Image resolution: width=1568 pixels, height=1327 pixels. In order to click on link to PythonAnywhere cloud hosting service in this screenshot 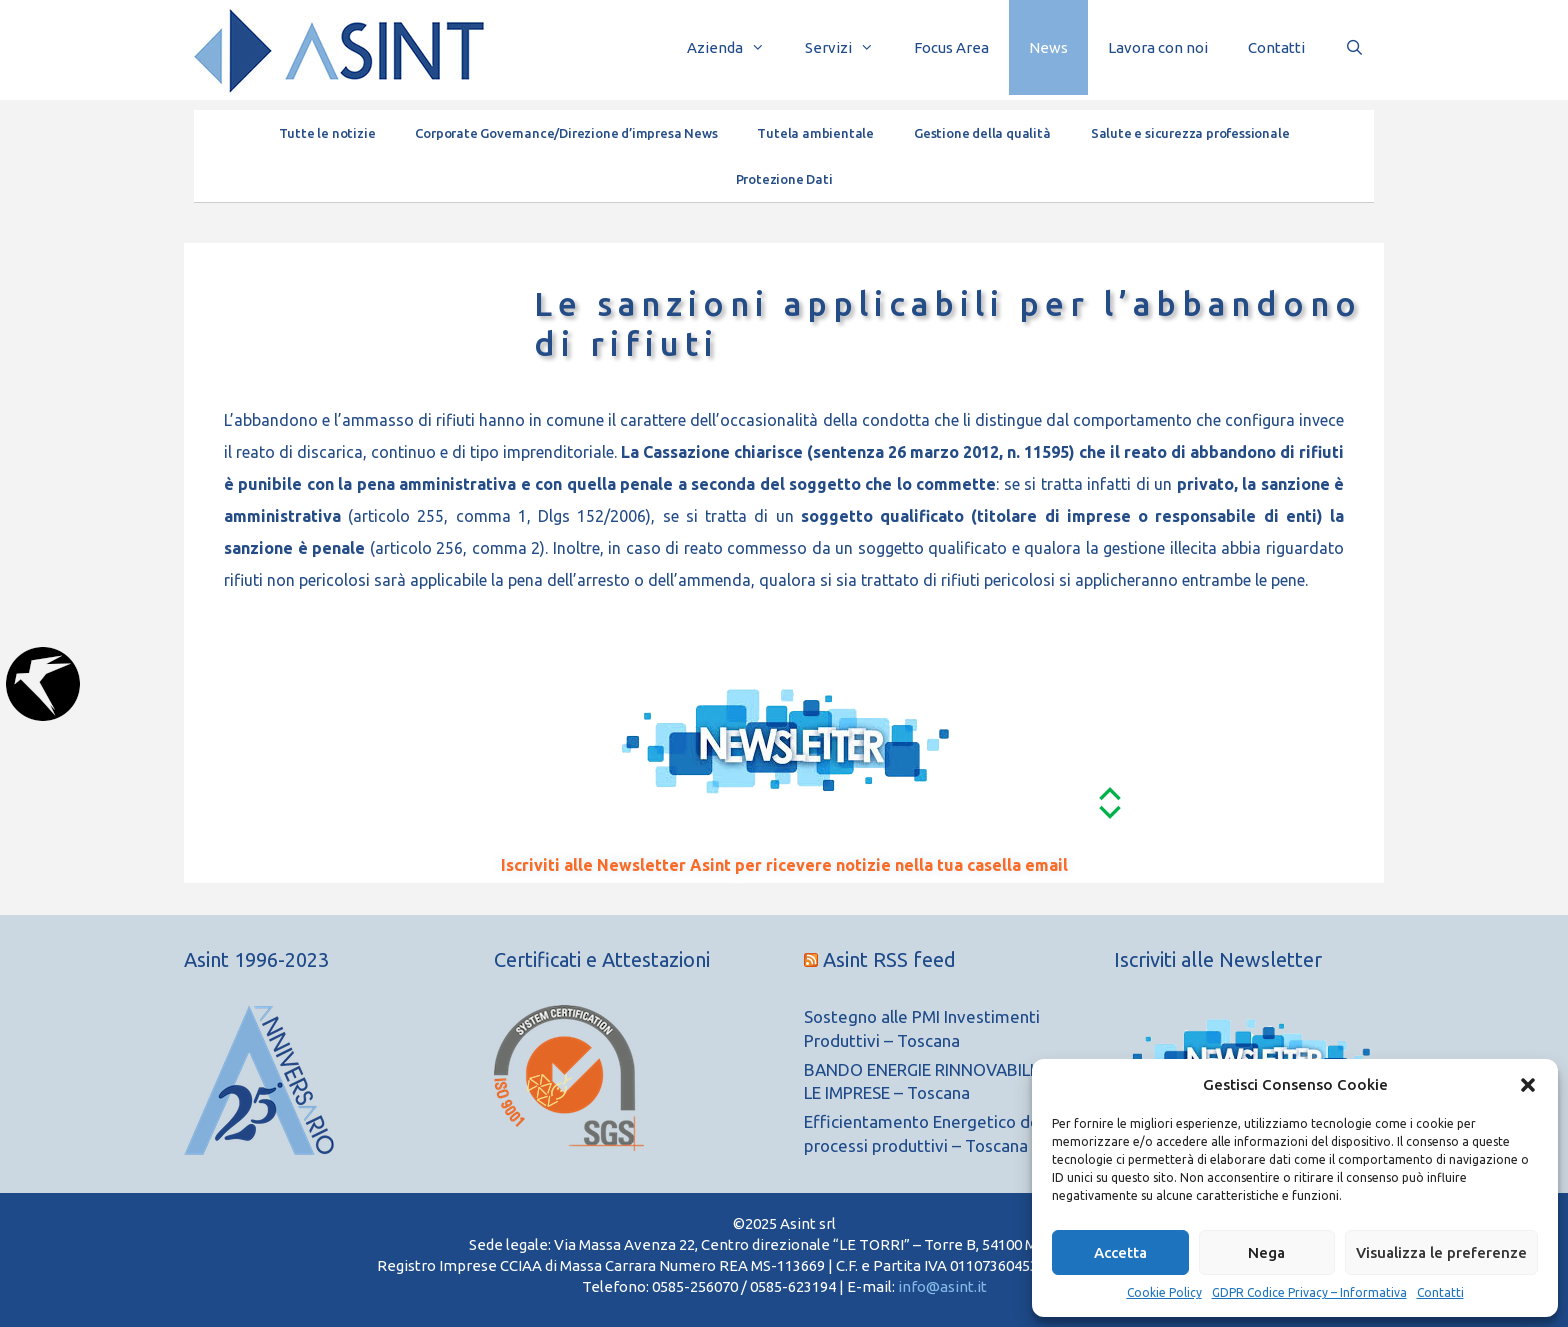, I will do `click(549, 1090)`.